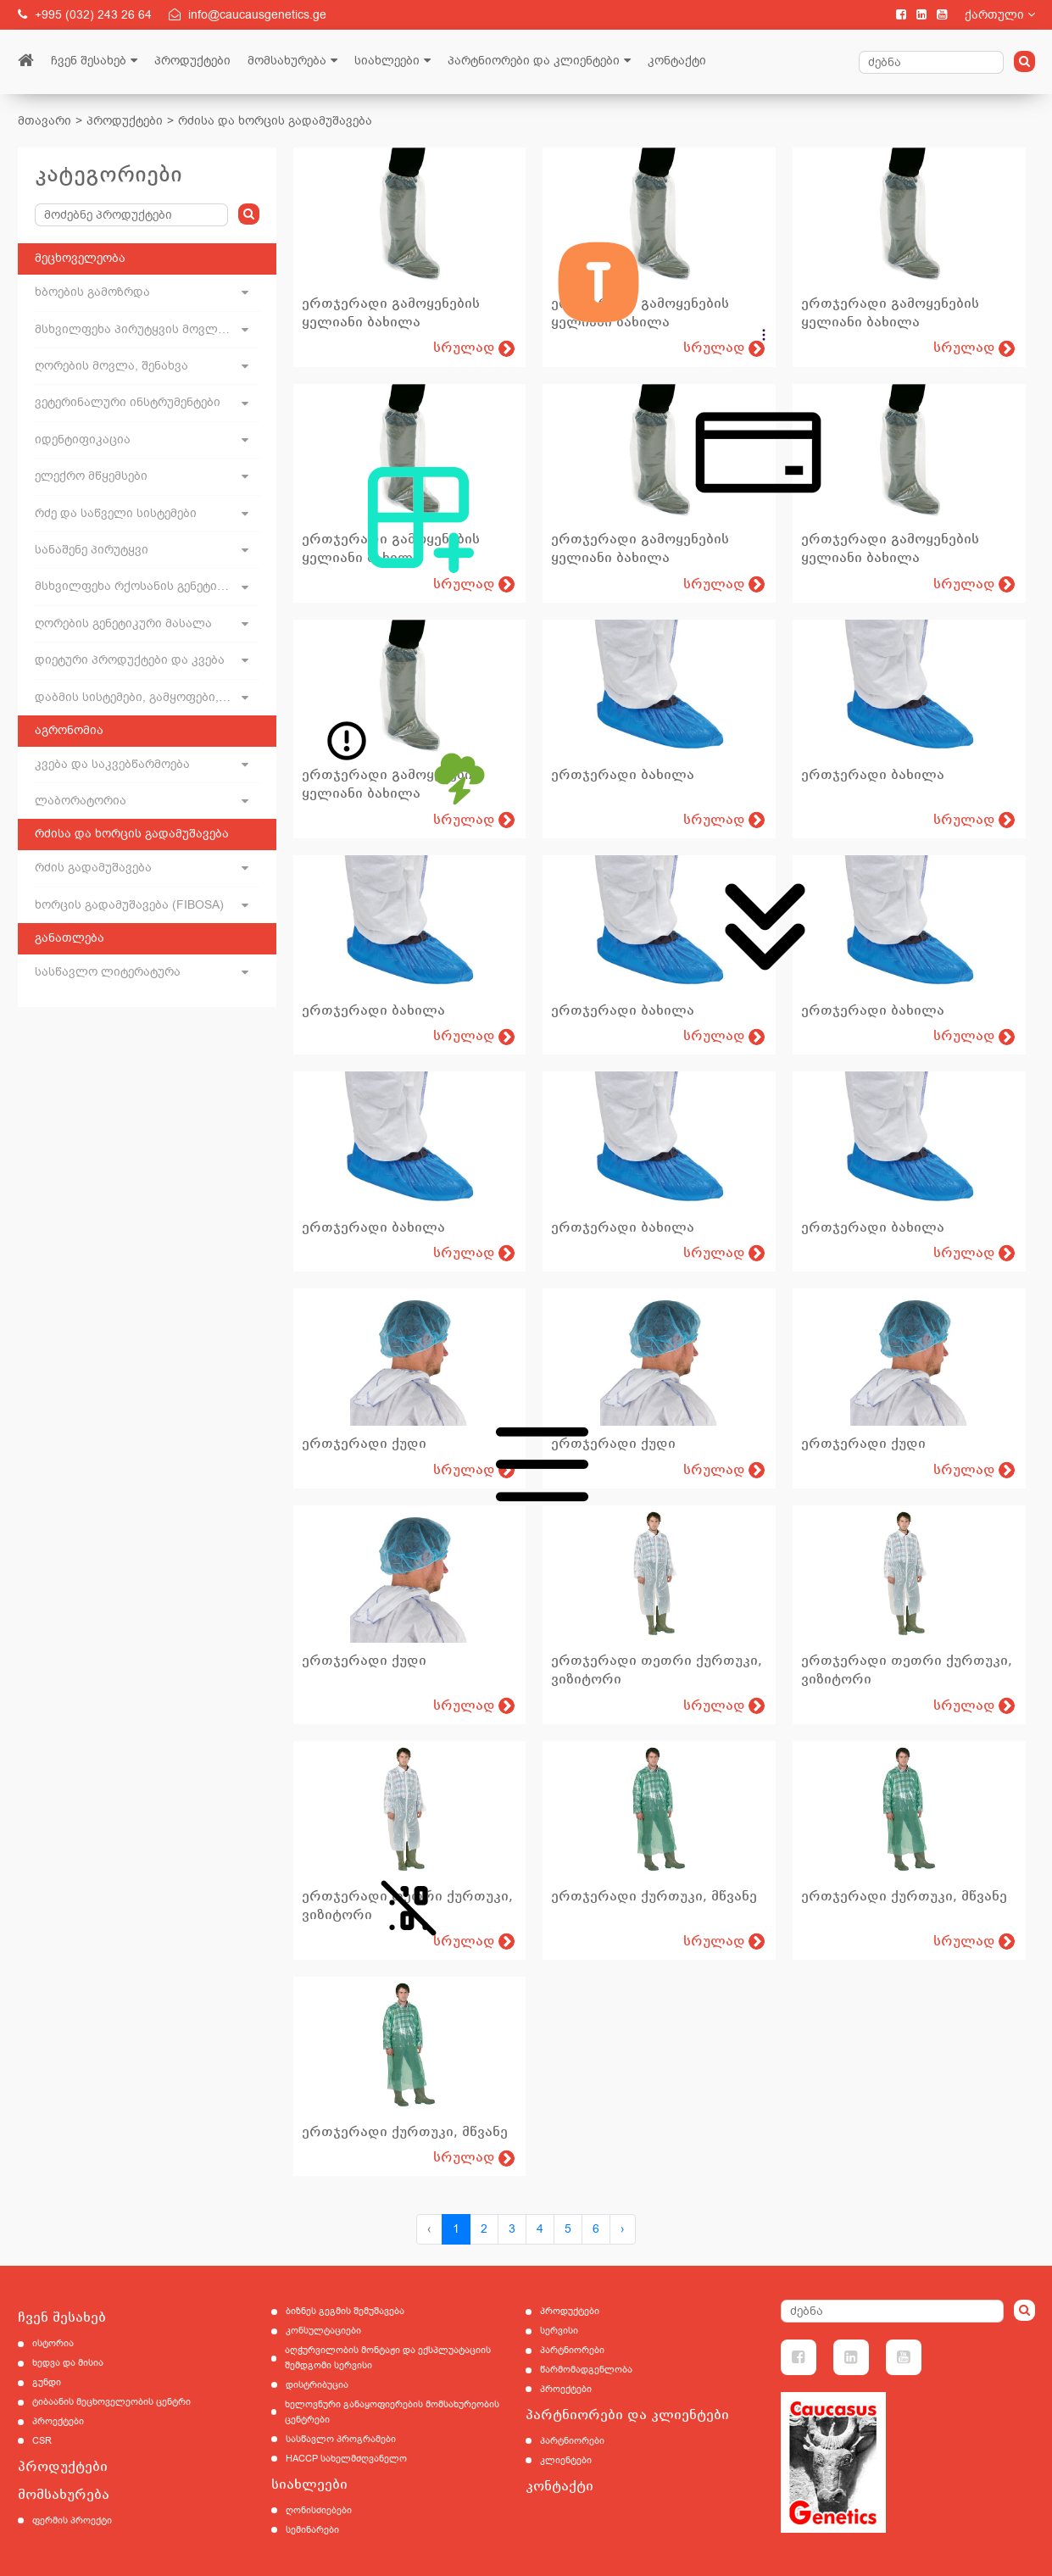  I want to click on indicates a warning or alert state, so click(347, 741).